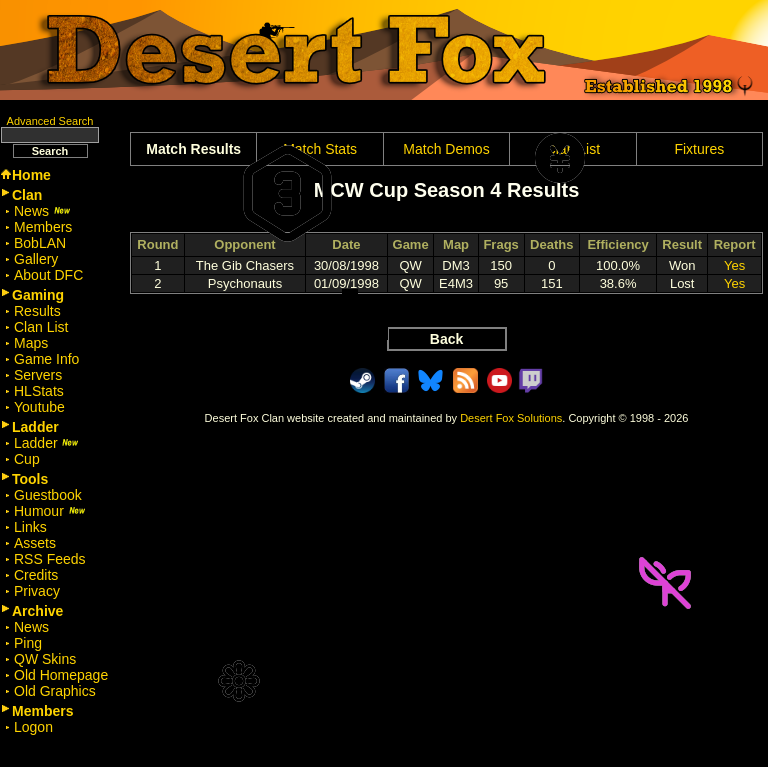 The image size is (768, 767). I want to click on access camera roll or photo gallery, so click(360, 318).